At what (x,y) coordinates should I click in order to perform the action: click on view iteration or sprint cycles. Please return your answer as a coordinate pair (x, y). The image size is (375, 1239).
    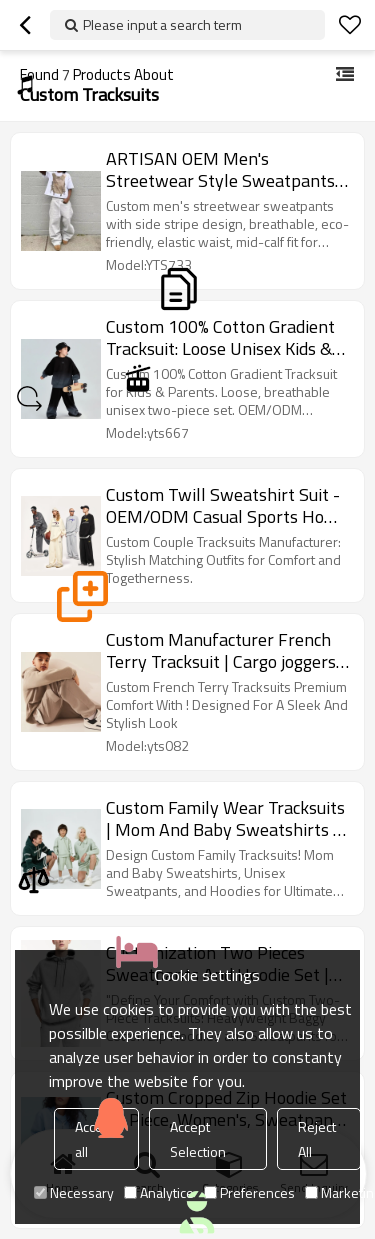
    Looking at the image, I should click on (29, 398).